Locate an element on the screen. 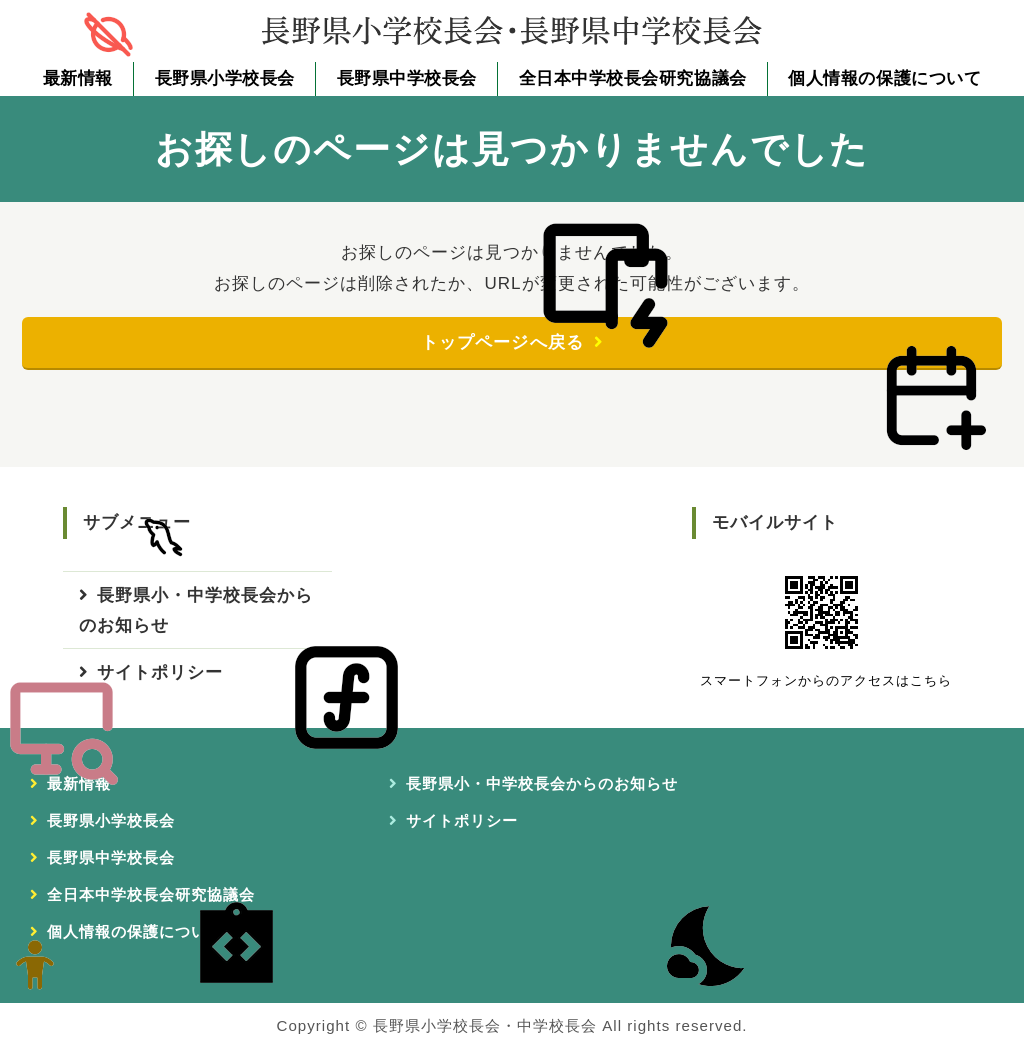 The height and width of the screenshot is (1049, 1024). search files on desktop computer is located at coordinates (61, 728).